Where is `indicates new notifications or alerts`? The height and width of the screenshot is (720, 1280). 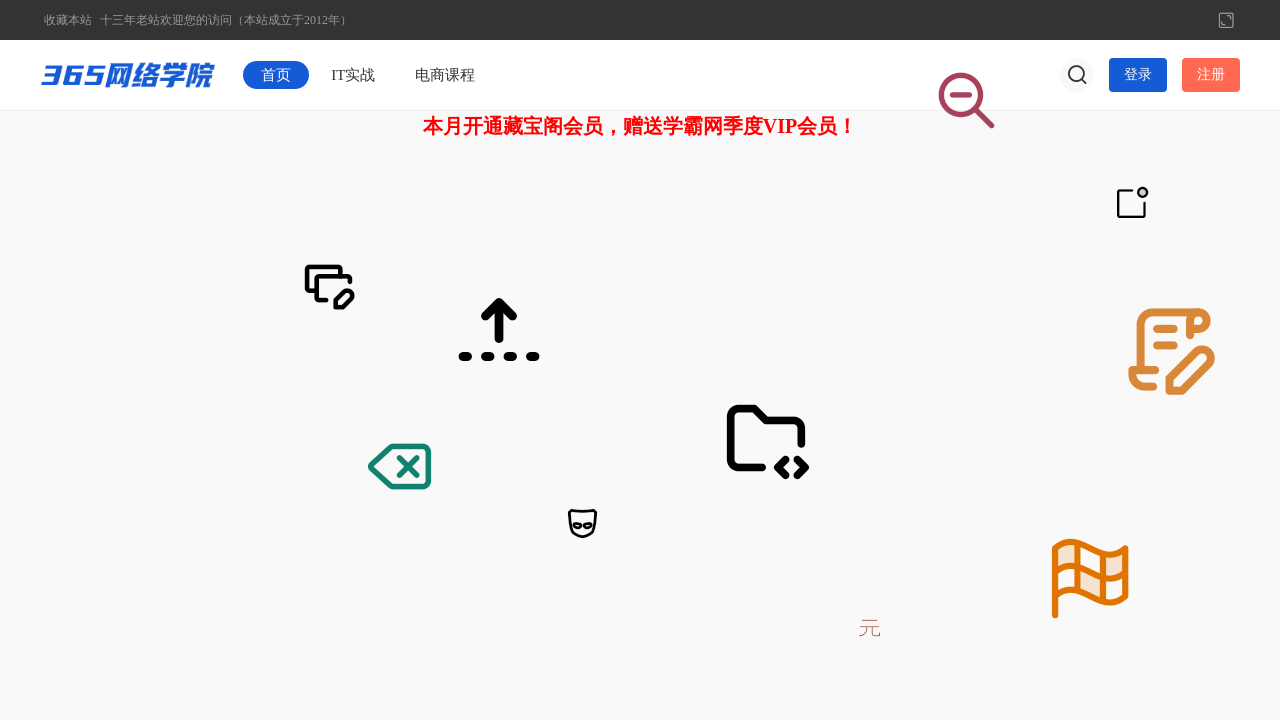 indicates new notifications or alerts is located at coordinates (1132, 203).